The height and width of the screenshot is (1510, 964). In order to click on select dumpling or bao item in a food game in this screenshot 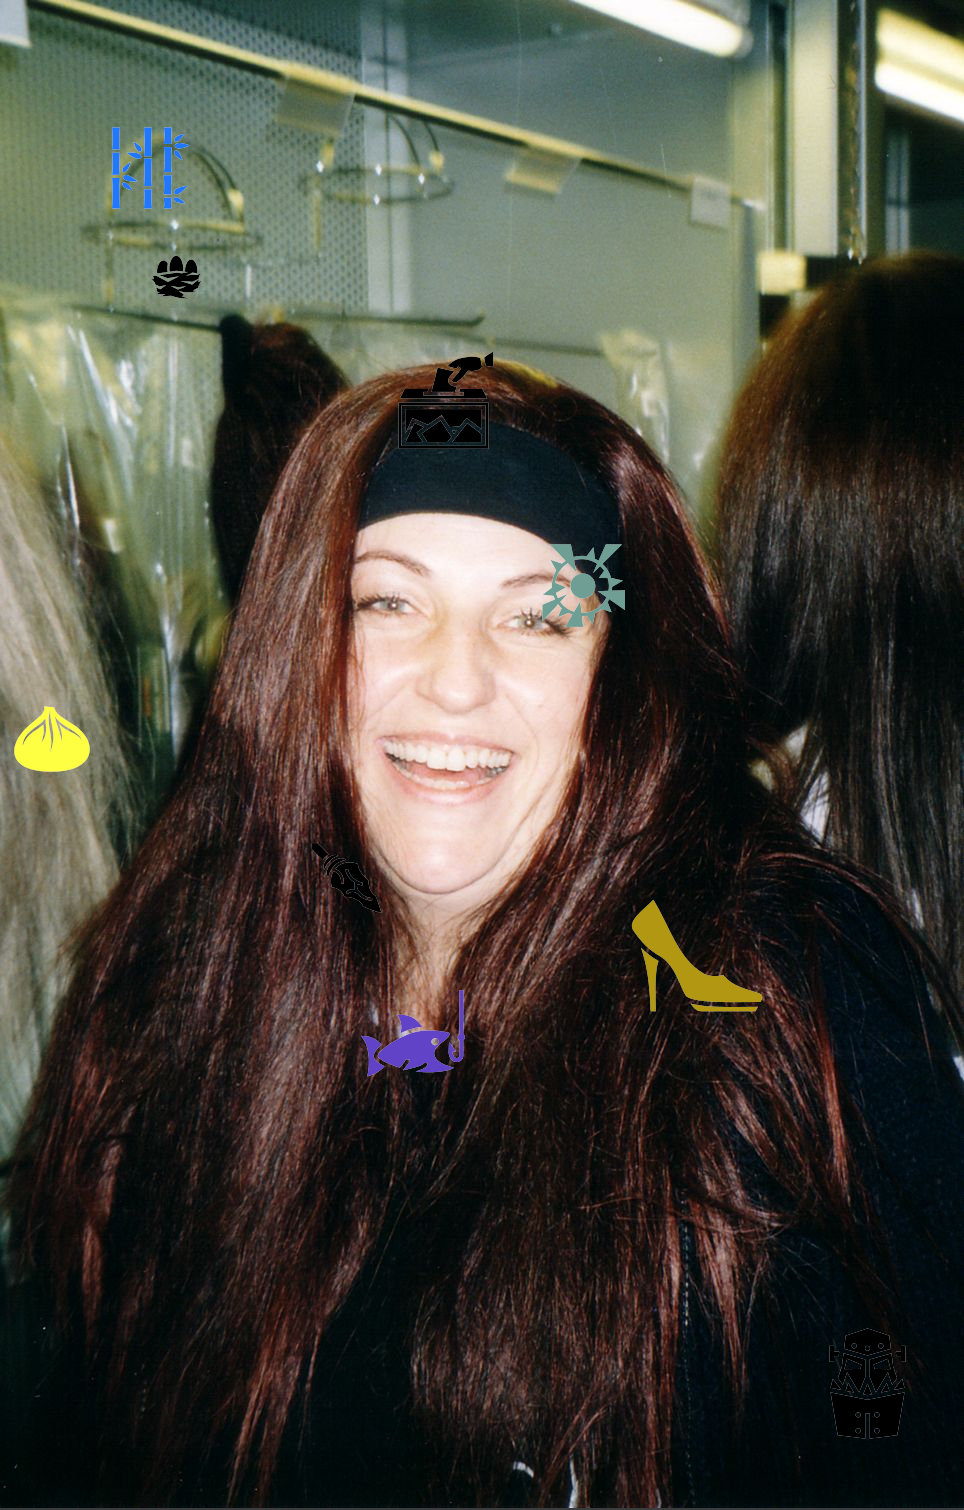, I will do `click(52, 739)`.